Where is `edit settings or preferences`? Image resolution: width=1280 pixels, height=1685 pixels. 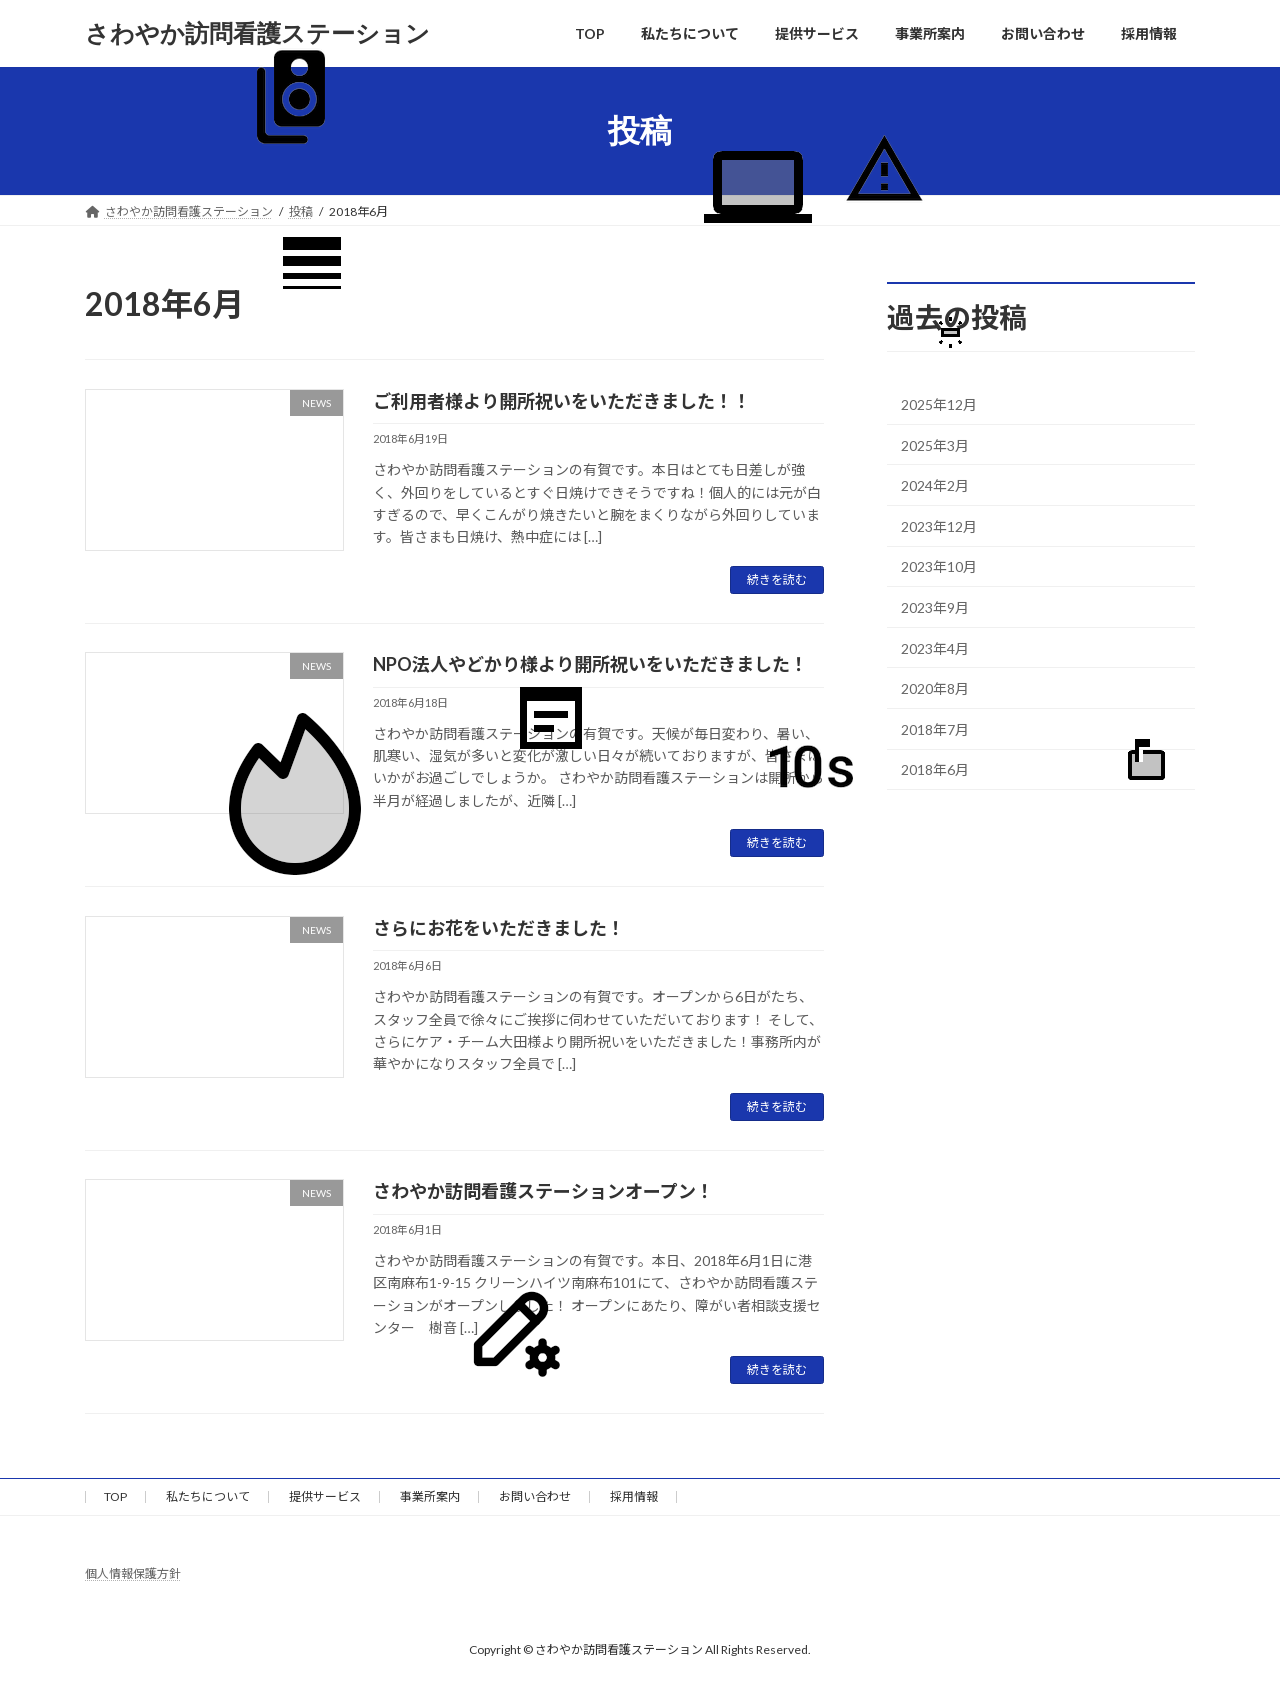 edit settings or preferences is located at coordinates (512, 1327).